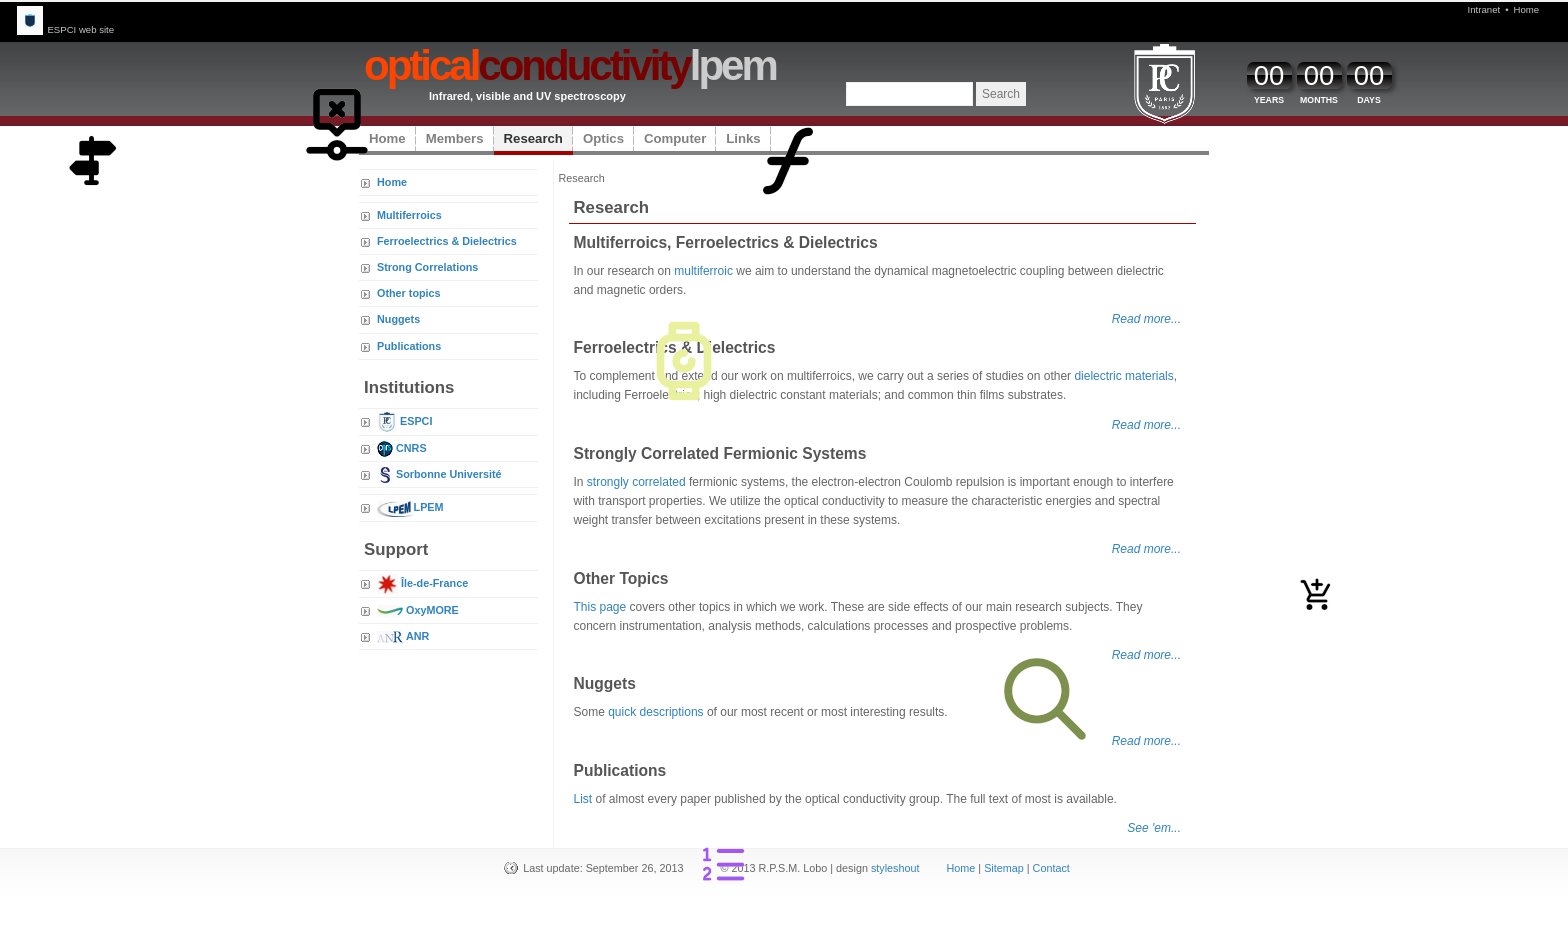 The width and height of the screenshot is (1568, 929). What do you see at coordinates (1045, 699) in the screenshot?
I see `search for content or items` at bounding box center [1045, 699].